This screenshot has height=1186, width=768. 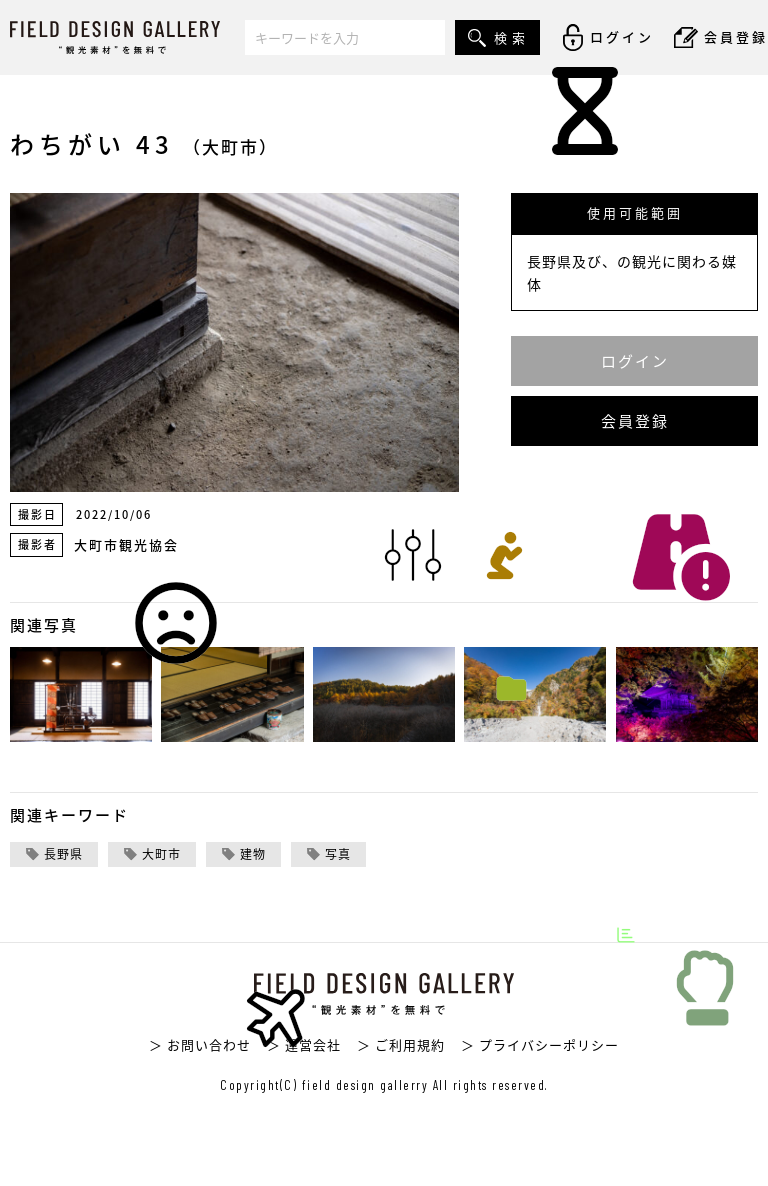 What do you see at coordinates (676, 552) in the screenshot?
I see `road hazard or traffic warning ahead` at bounding box center [676, 552].